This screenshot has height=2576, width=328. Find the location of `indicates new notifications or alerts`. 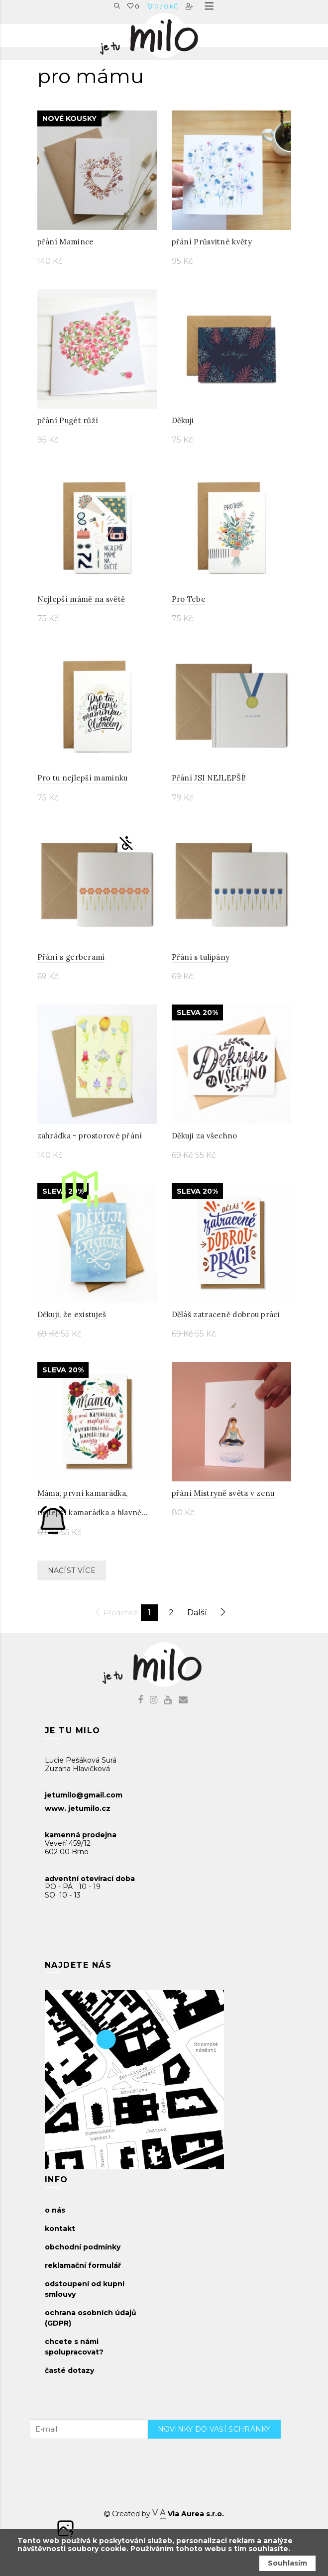

indicates new notifications or alerts is located at coordinates (53, 1520).